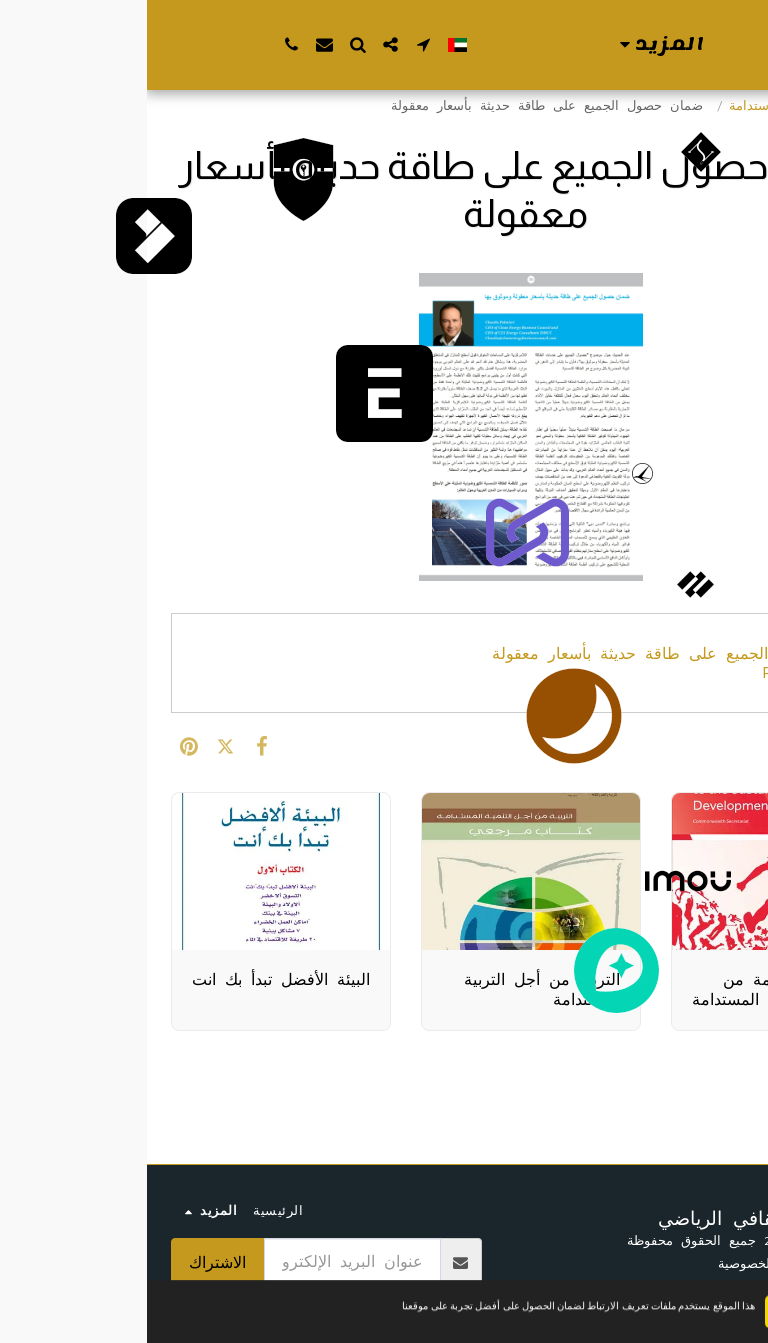  Describe the element at coordinates (303, 179) in the screenshot. I see `spring security framework logo` at that location.